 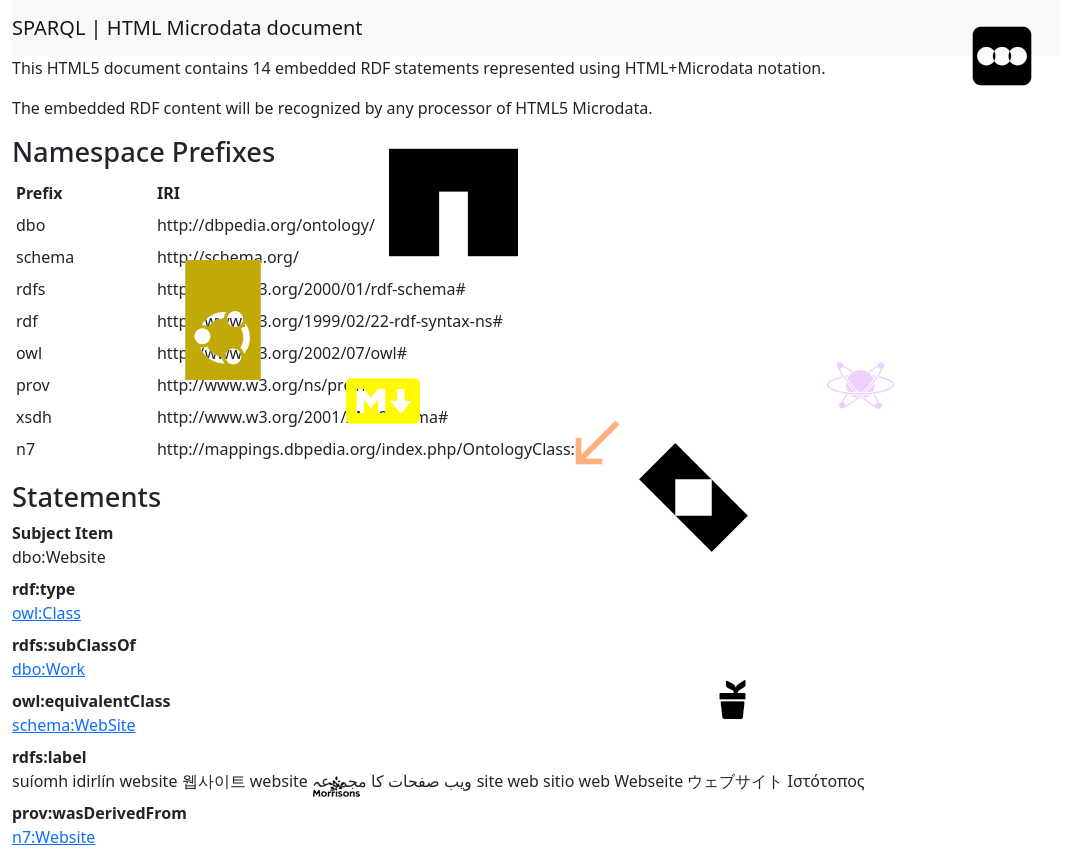 I want to click on navigate back and down in a hierarchy, so click(x=596, y=443).